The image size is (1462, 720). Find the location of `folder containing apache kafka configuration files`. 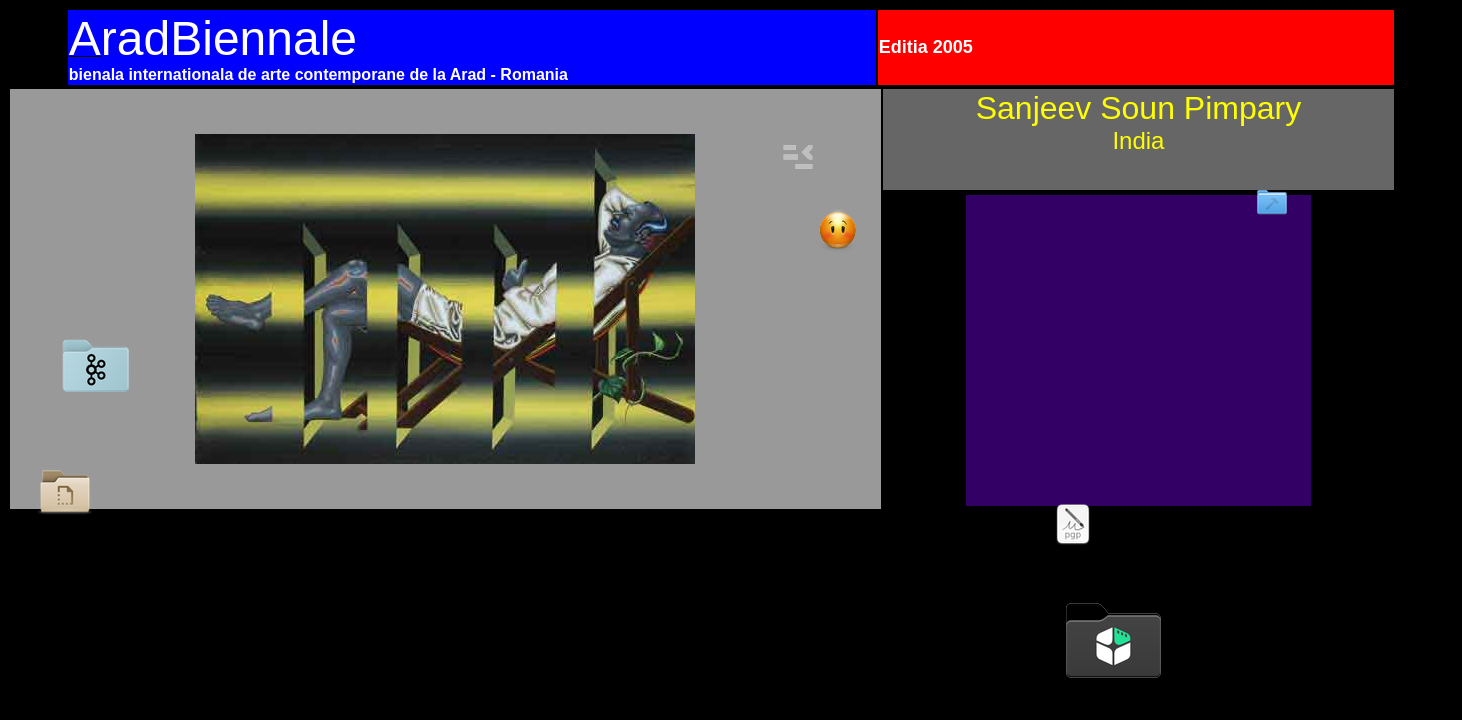

folder containing apache kafka configuration files is located at coordinates (95, 367).